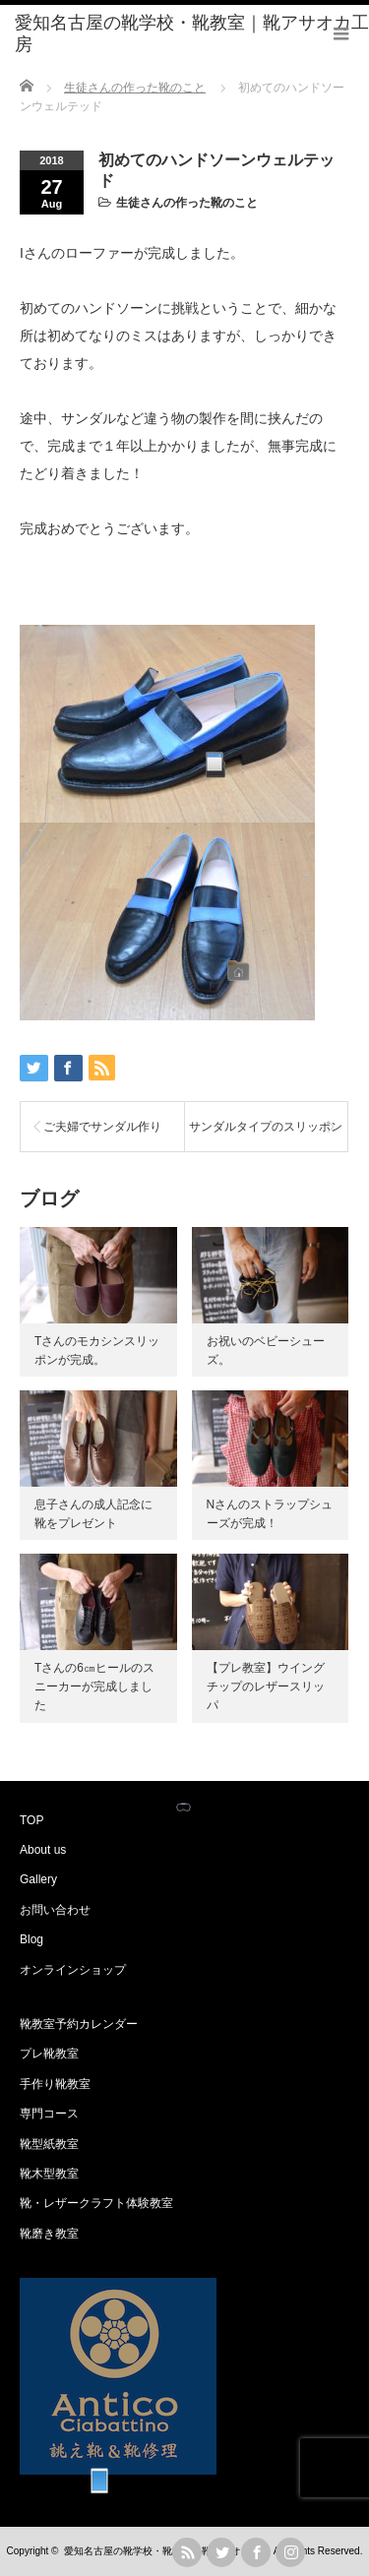  What do you see at coordinates (215, 765) in the screenshot?
I see `microSD or TransFlash memory card storage device` at bounding box center [215, 765].